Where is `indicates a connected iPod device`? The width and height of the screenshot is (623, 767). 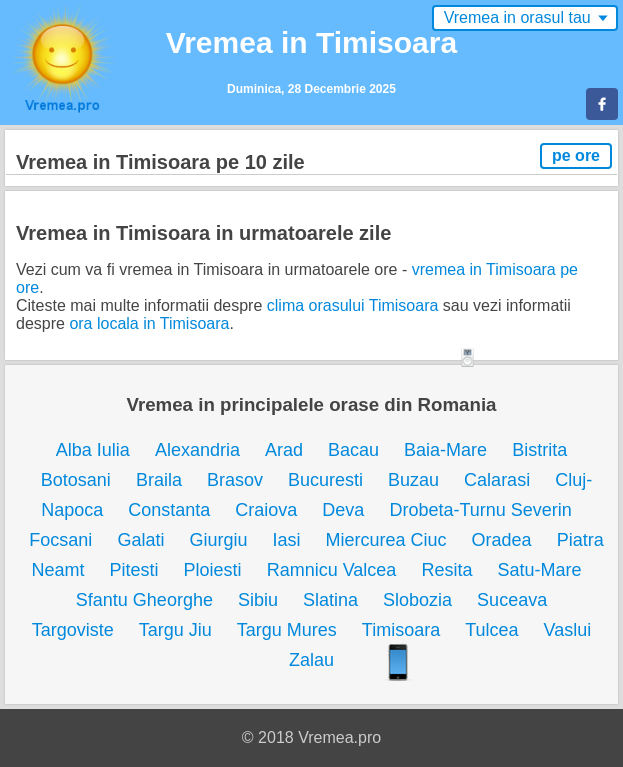 indicates a connected iPod device is located at coordinates (467, 357).